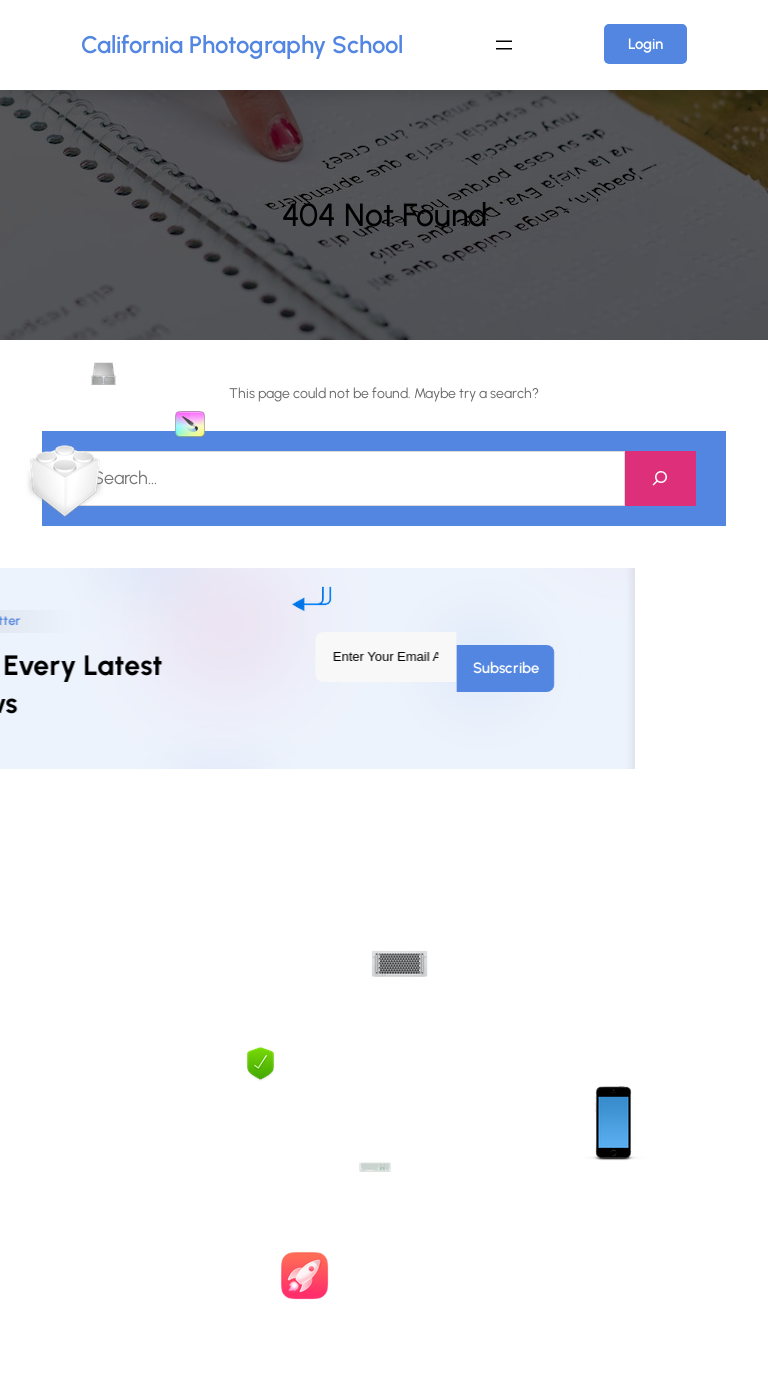 This screenshot has height=1395, width=768. Describe the element at coordinates (64, 481) in the screenshot. I see `a plugin or extension module` at that location.